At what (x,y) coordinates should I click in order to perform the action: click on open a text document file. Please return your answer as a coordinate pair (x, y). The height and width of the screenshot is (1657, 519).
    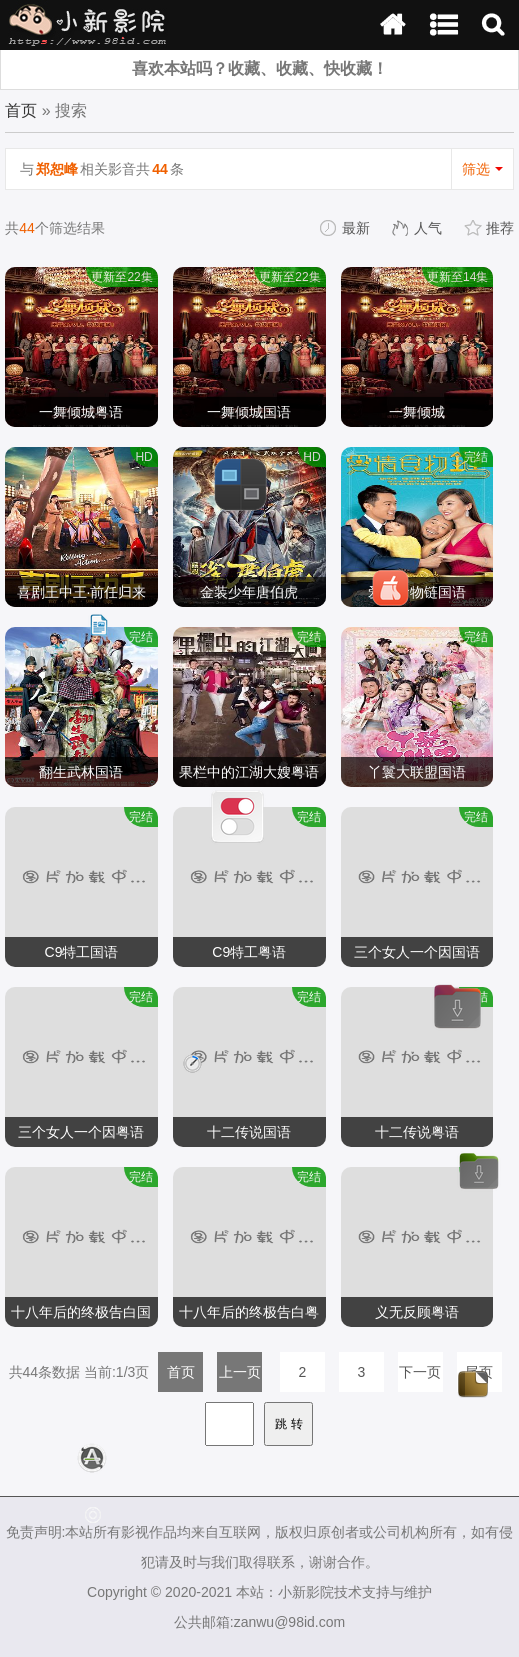
    Looking at the image, I should click on (99, 625).